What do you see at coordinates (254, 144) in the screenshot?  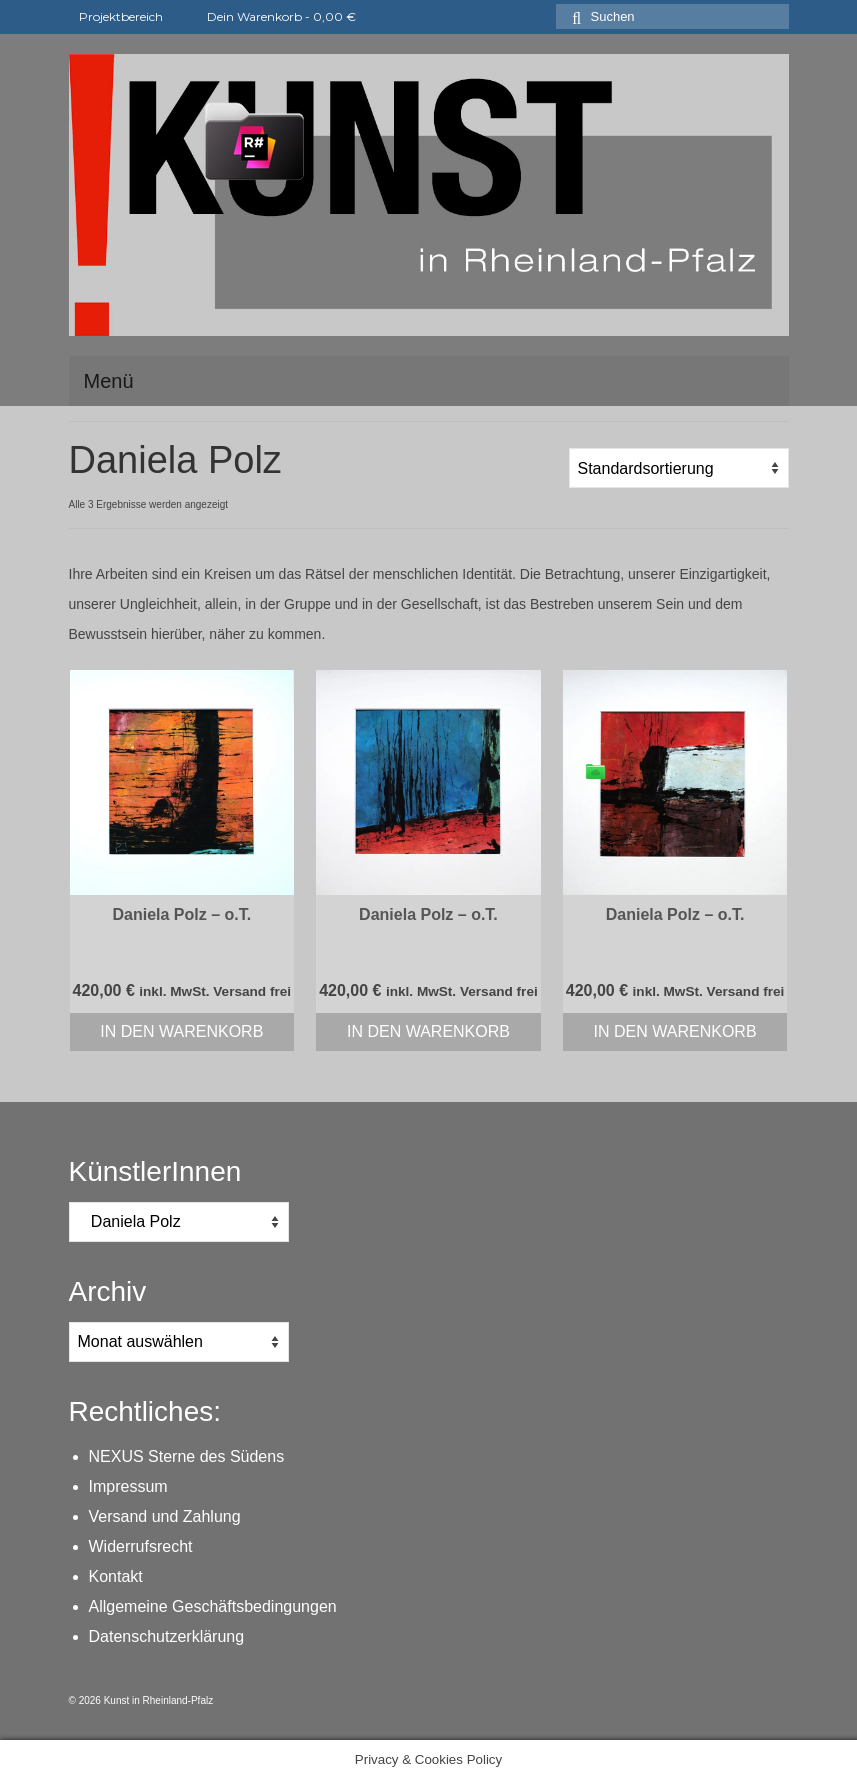 I see `open JetBrains ReSharper project folder` at bounding box center [254, 144].